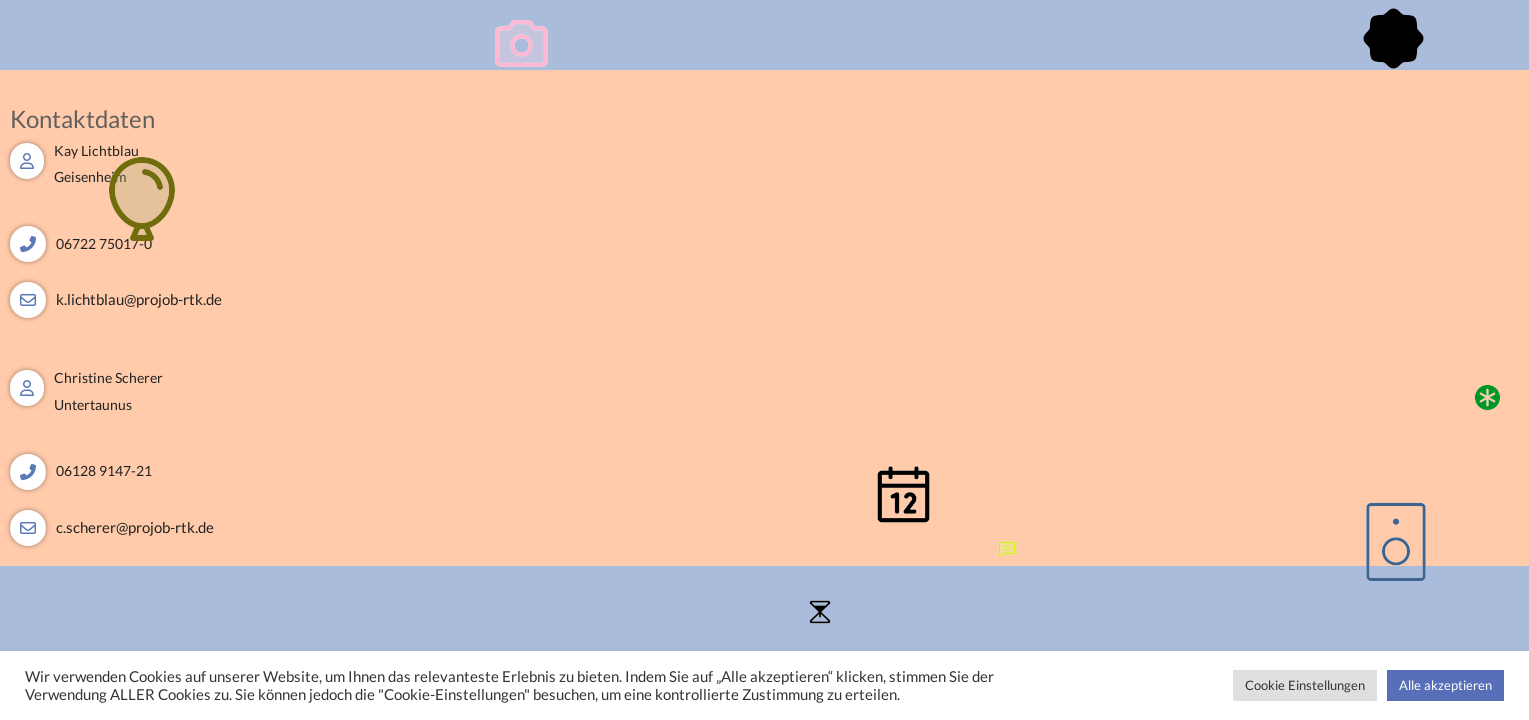 The height and width of the screenshot is (720, 1529). Describe the element at coordinates (521, 44) in the screenshot. I see `take a photo` at that location.